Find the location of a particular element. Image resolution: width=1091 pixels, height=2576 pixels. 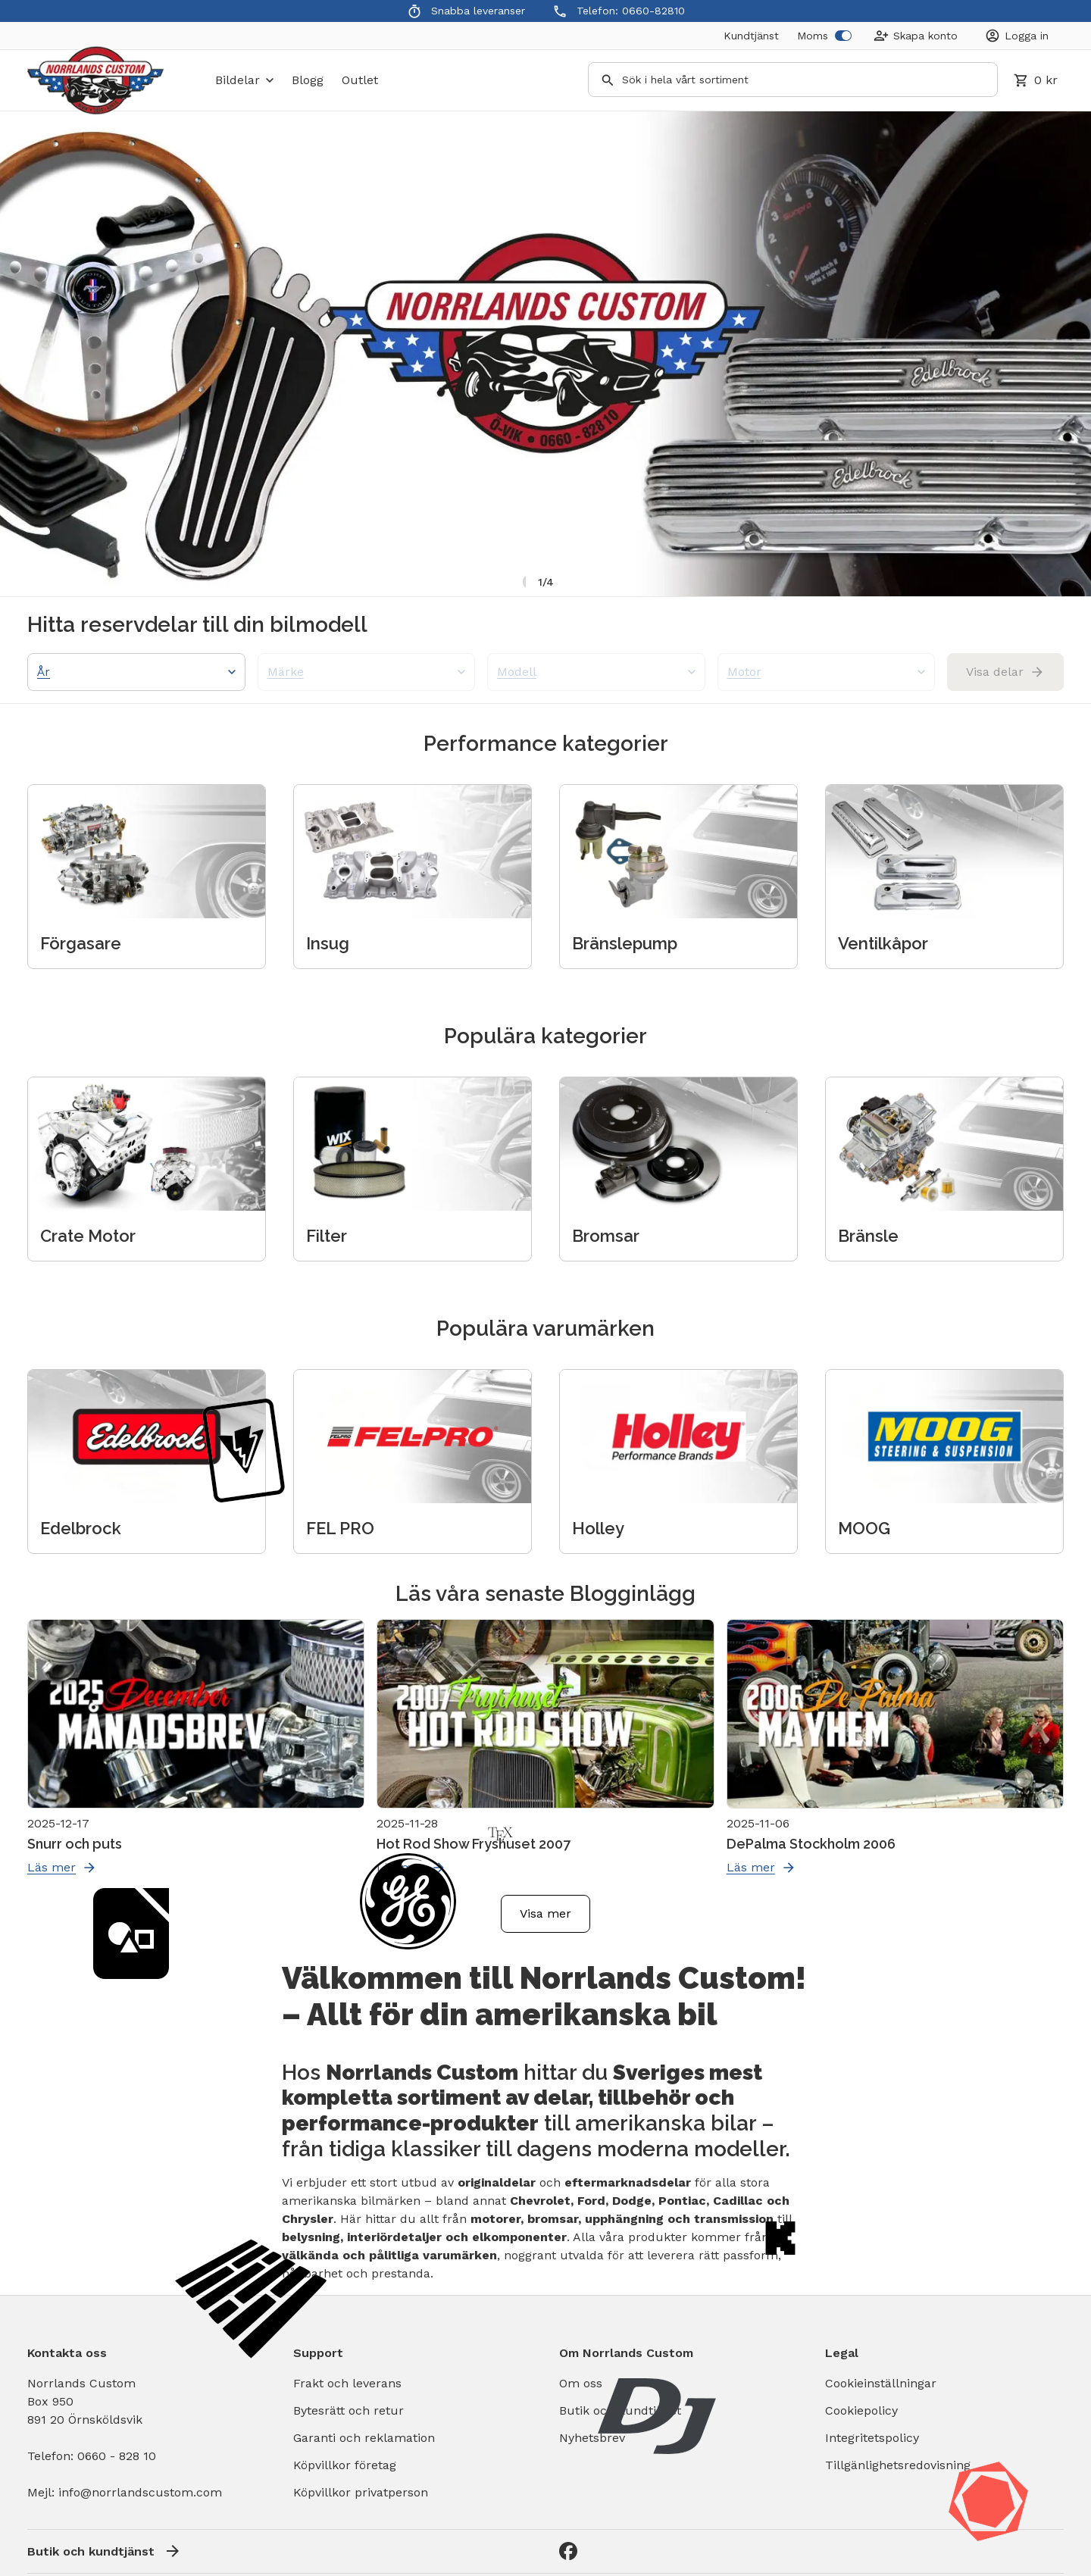

pioneer dj brand logo is located at coordinates (657, 2416).